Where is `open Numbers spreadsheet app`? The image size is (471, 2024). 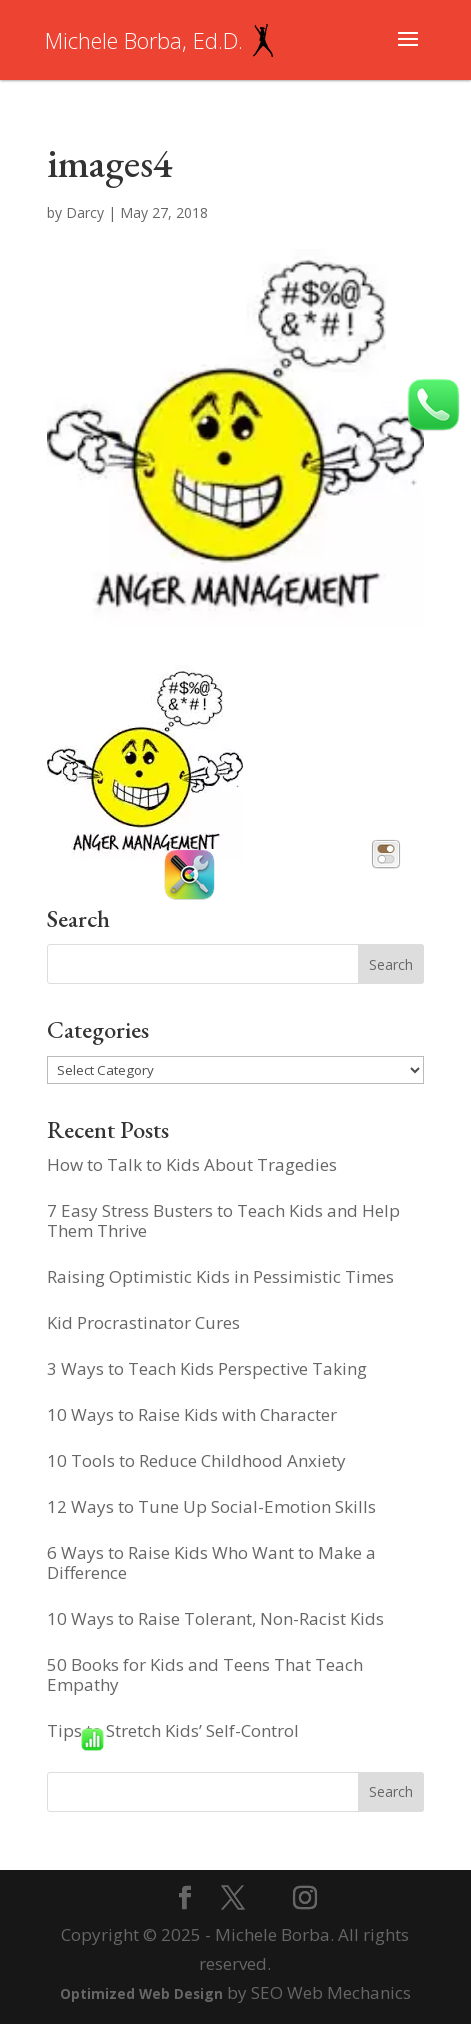 open Numbers spreadsheet app is located at coordinates (92, 1739).